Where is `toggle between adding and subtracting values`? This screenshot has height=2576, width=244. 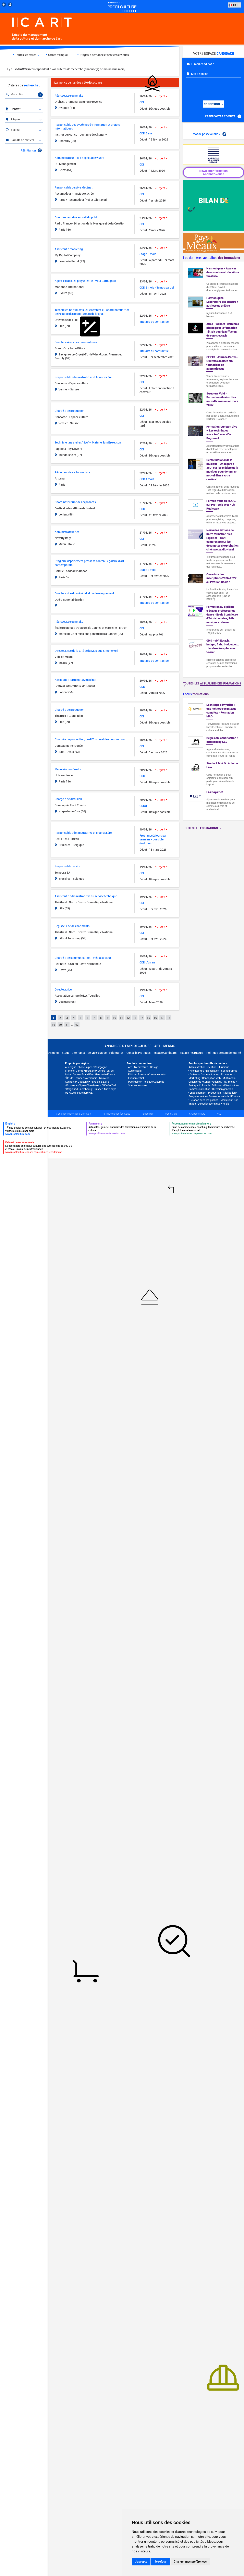
toggle between adding and subtracting values is located at coordinates (90, 326).